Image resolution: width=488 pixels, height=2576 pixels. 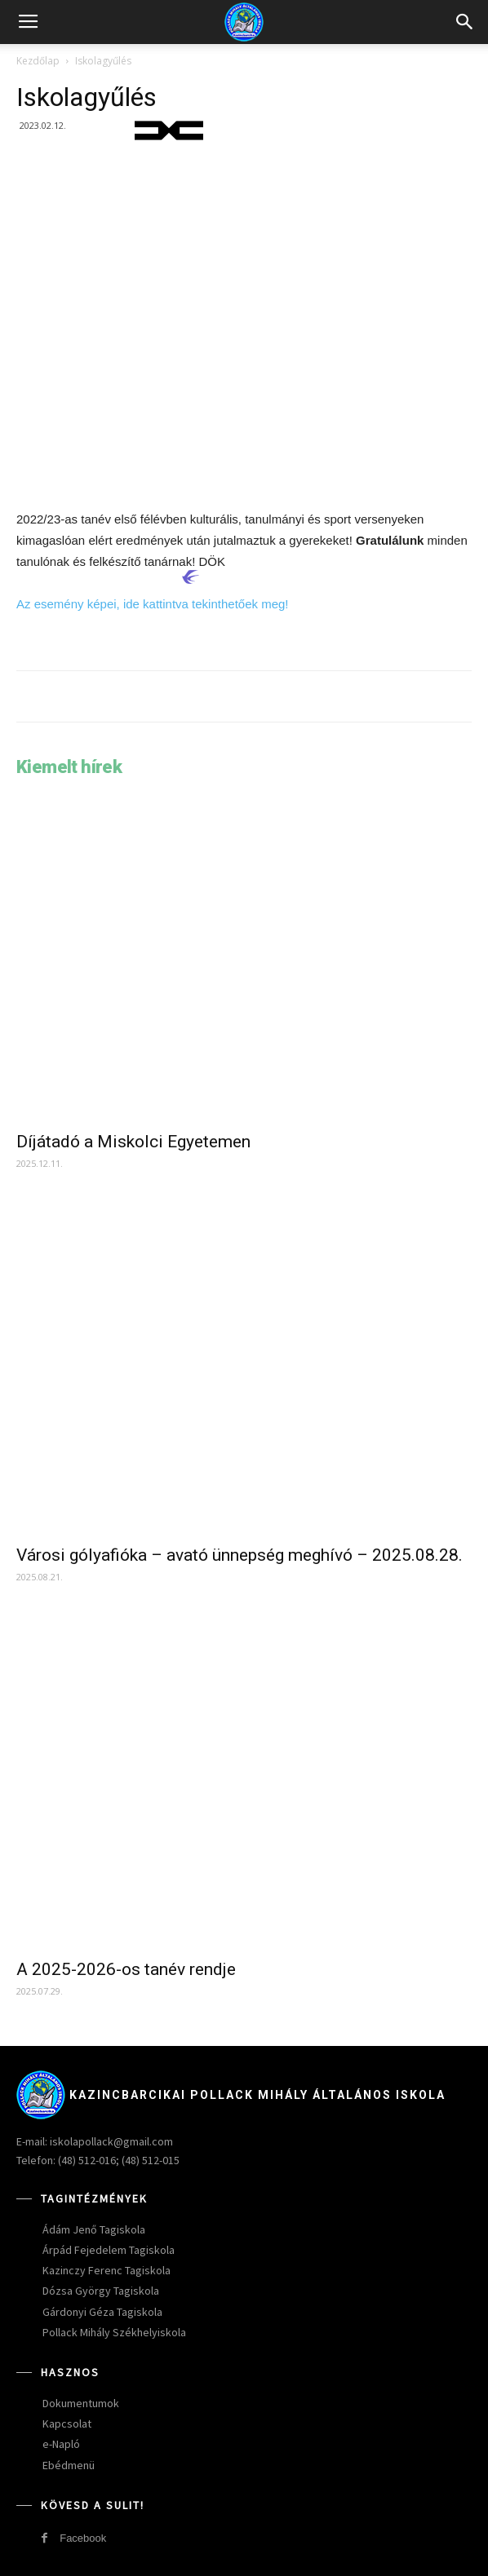 What do you see at coordinates (190, 577) in the screenshot?
I see `china eastern airlines logo` at bounding box center [190, 577].